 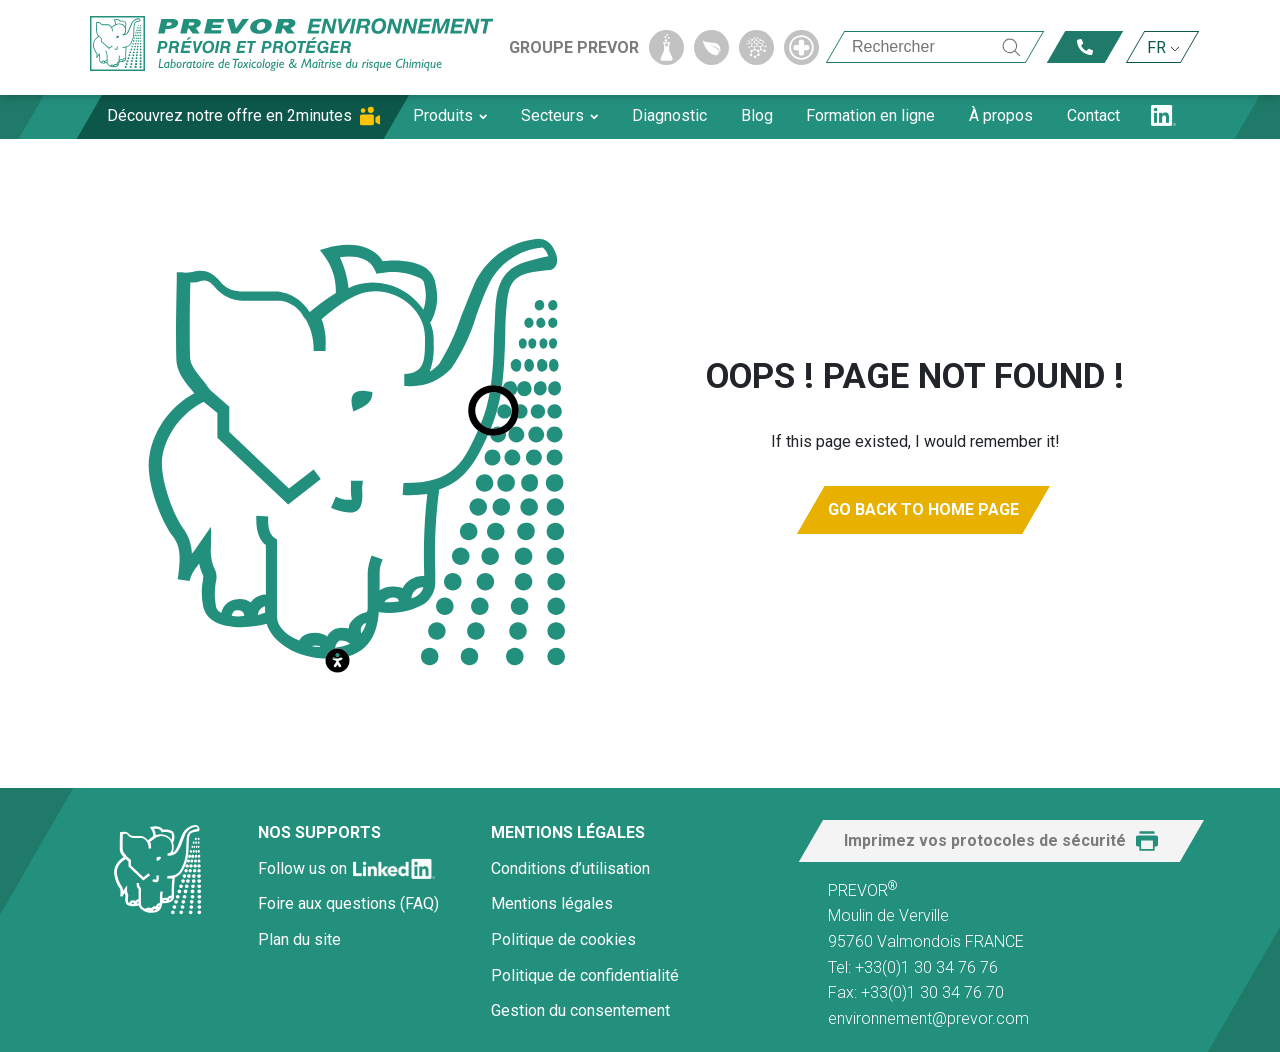 I want to click on indicates an unread item or notification, so click(x=493, y=410).